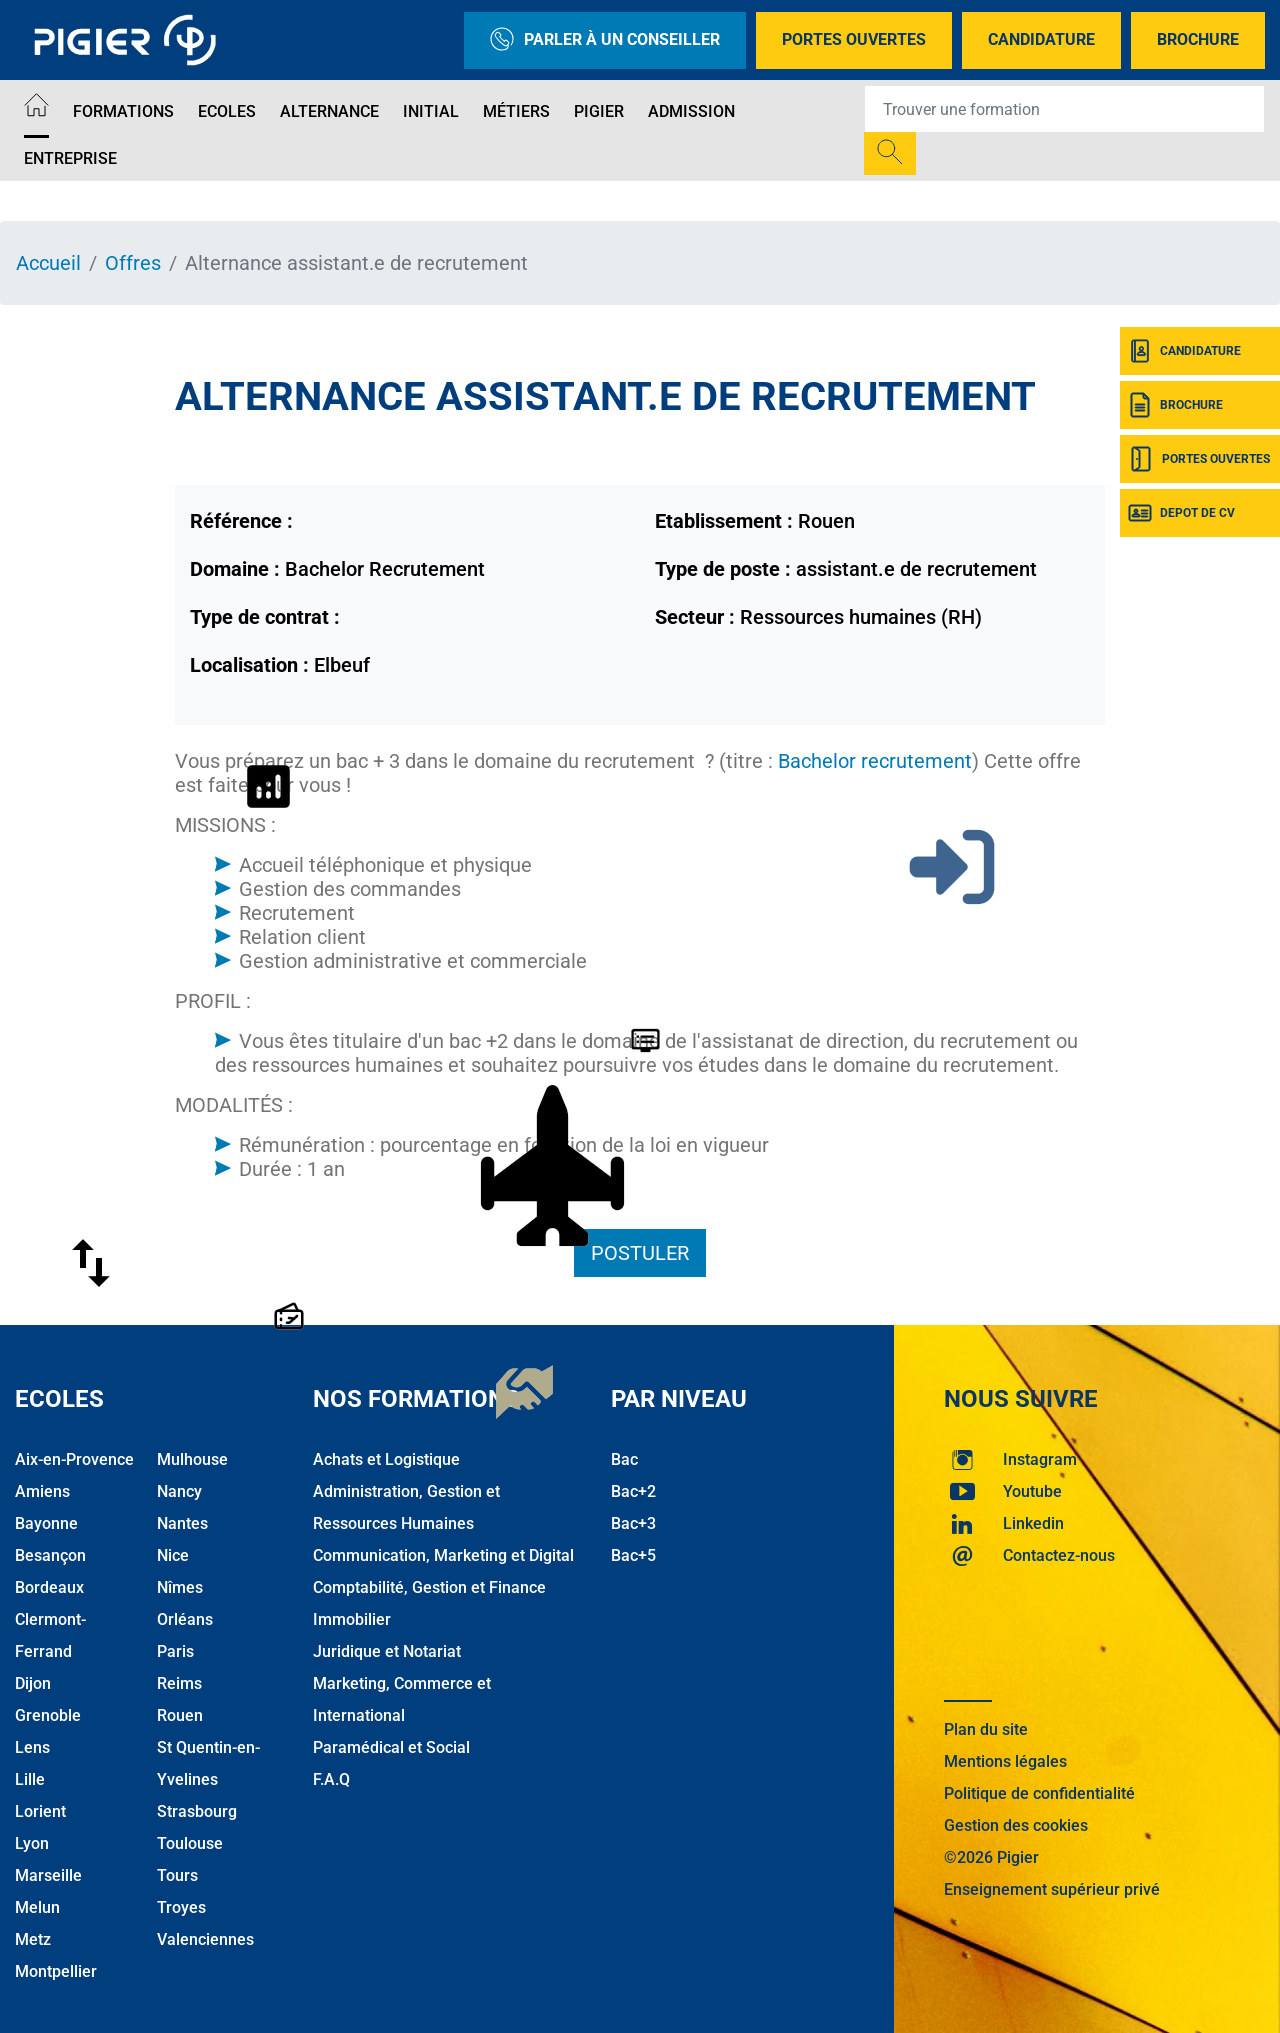 Image resolution: width=1280 pixels, height=2033 pixels. Describe the element at coordinates (524, 1390) in the screenshot. I see `access help or assistance services` at that location.